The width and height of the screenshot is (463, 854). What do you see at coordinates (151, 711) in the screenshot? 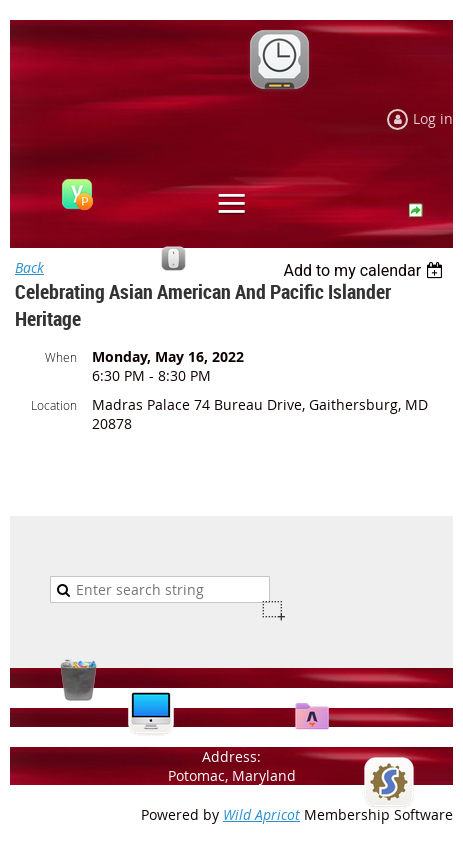
I see `open variety wallpaper changer app` at bounding box center [151, 711].